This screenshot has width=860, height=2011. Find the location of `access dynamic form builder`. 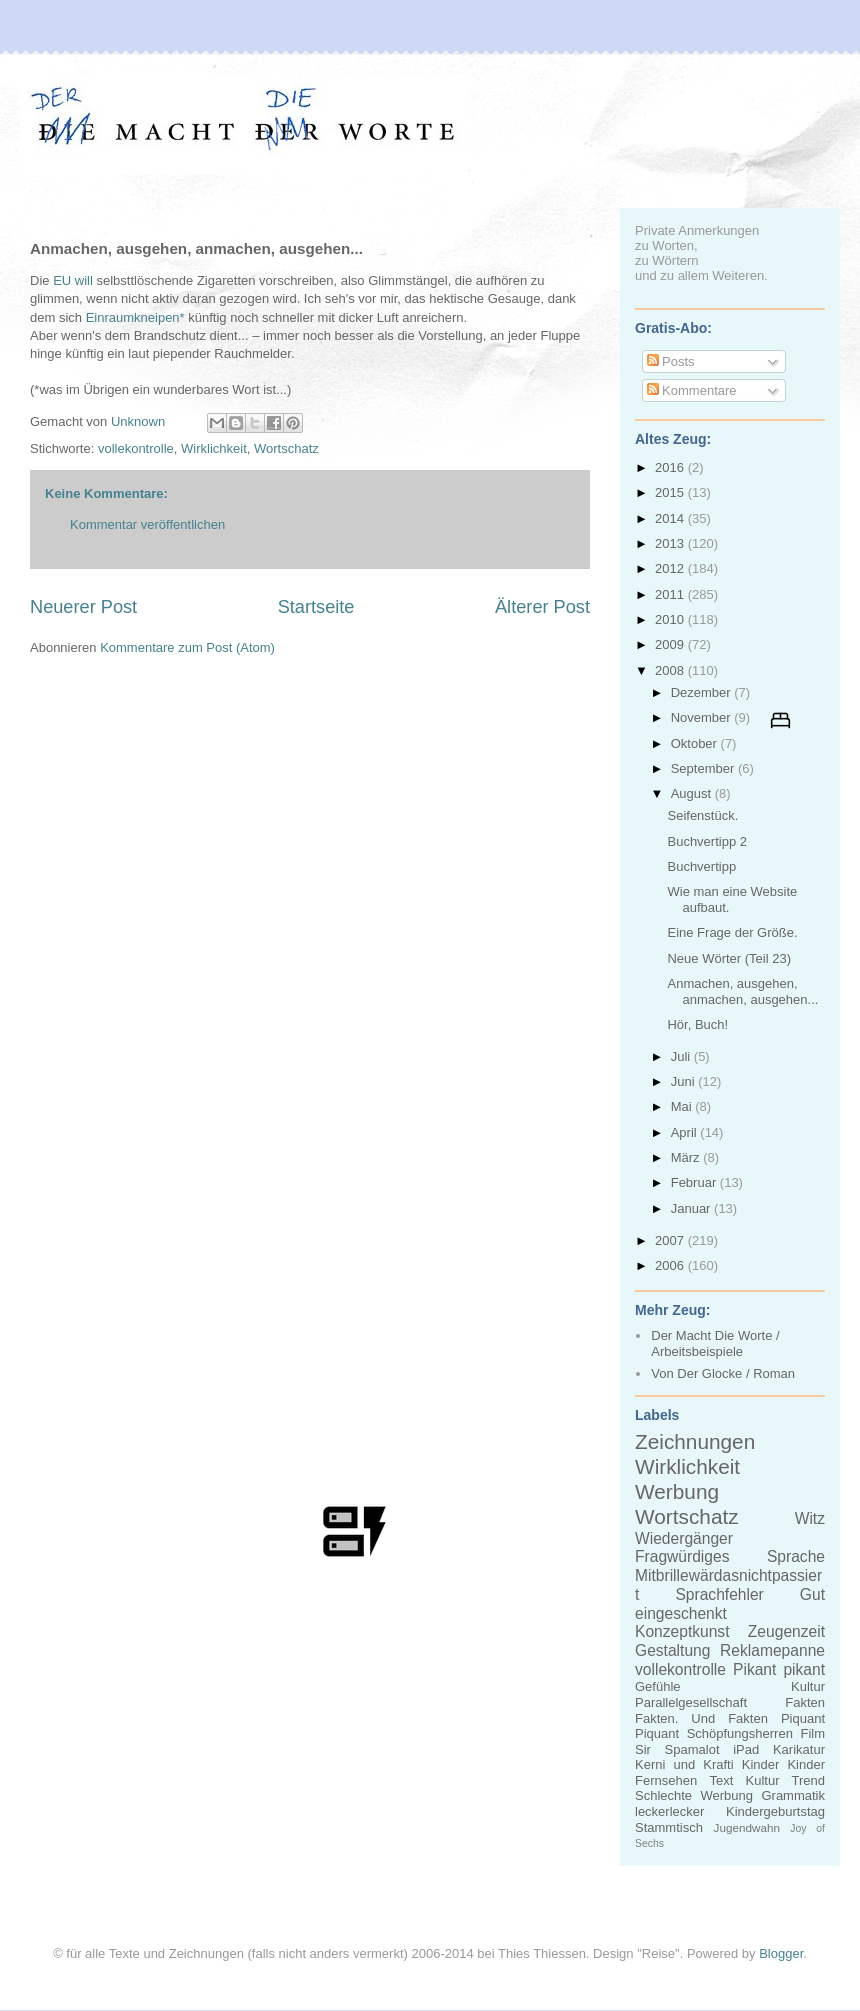

access dynamic form builder is located at coordinates (354, 1531).